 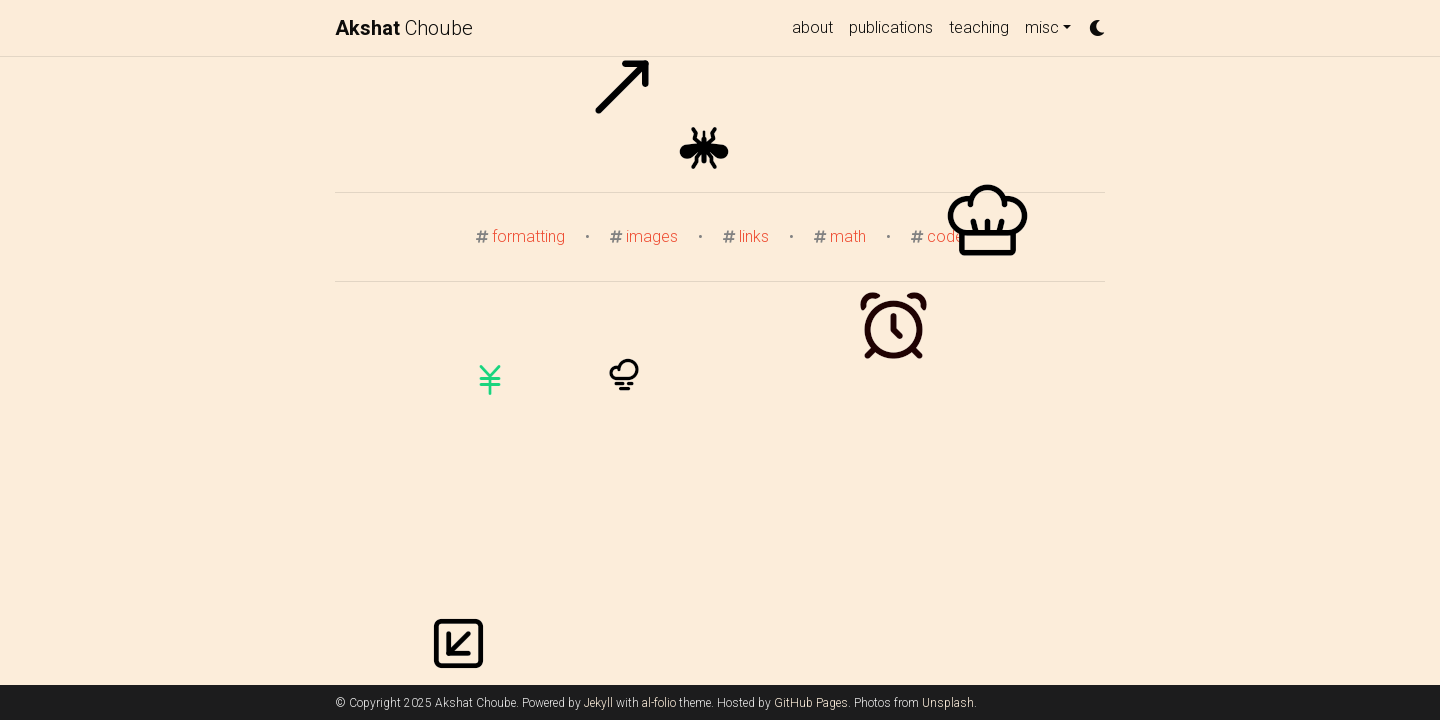 What do you see at coordinates (987, 221) in the screenshot?
I see `browse recipes or cooking content` at bounding box center [987, 221].